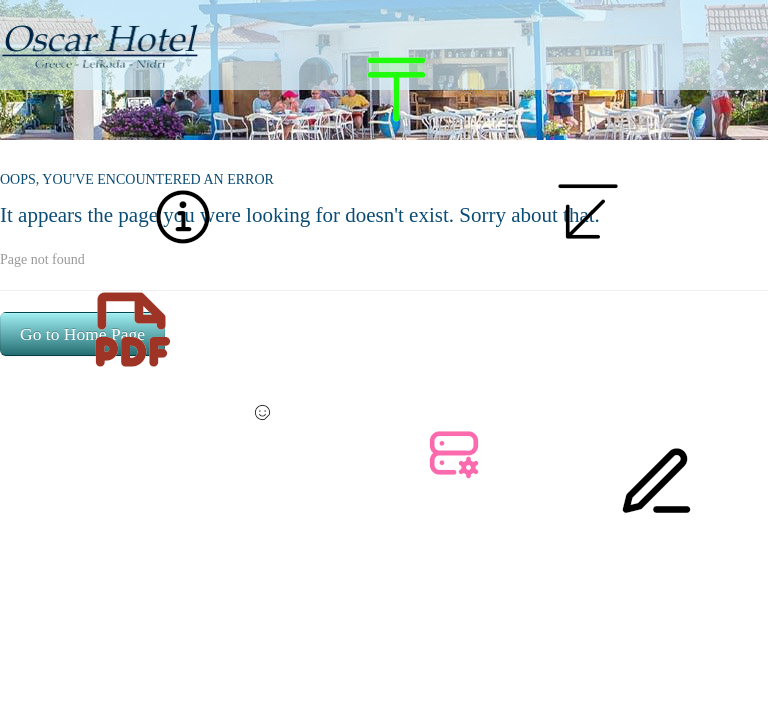  Describe the element at coordinates (454, 453) in the screenshot. I see `access server configuration settings` at that location.